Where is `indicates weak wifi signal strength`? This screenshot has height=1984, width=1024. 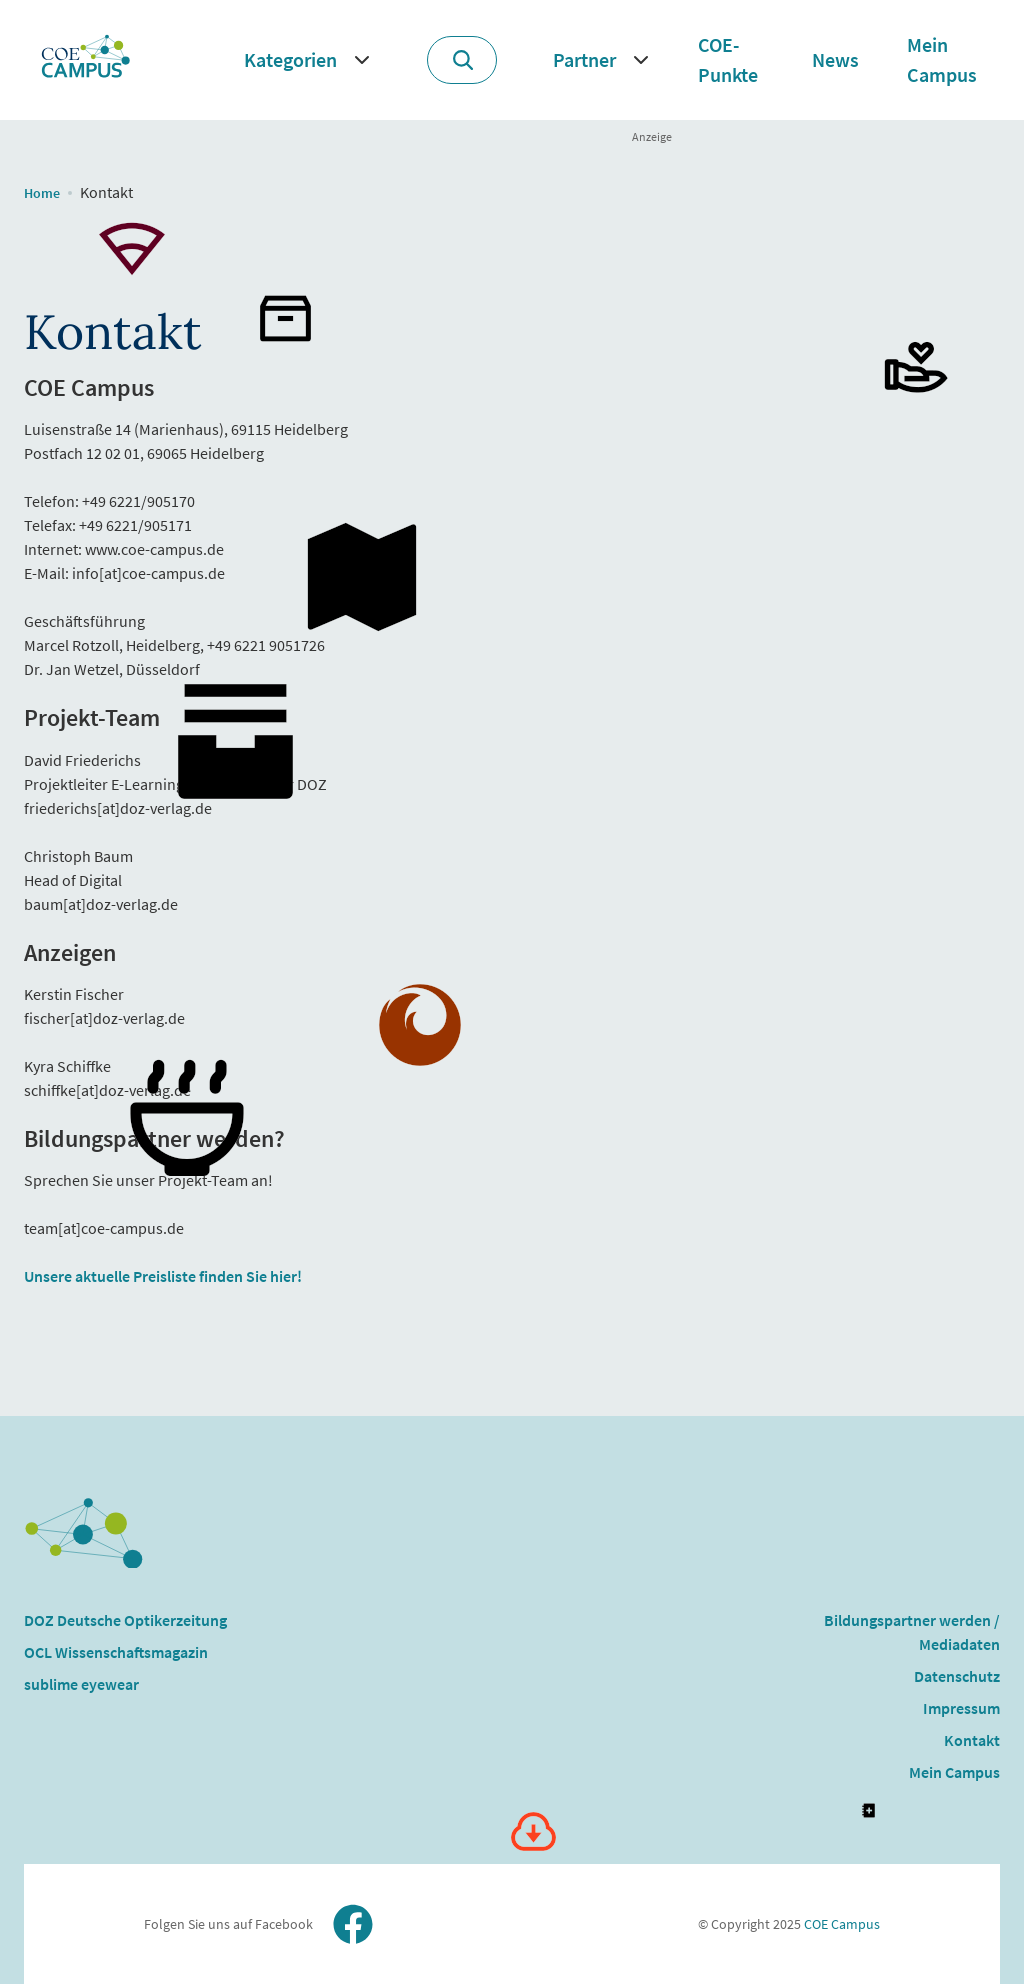
indicates weak wifi signal strength is located at coordinates (132, 249).